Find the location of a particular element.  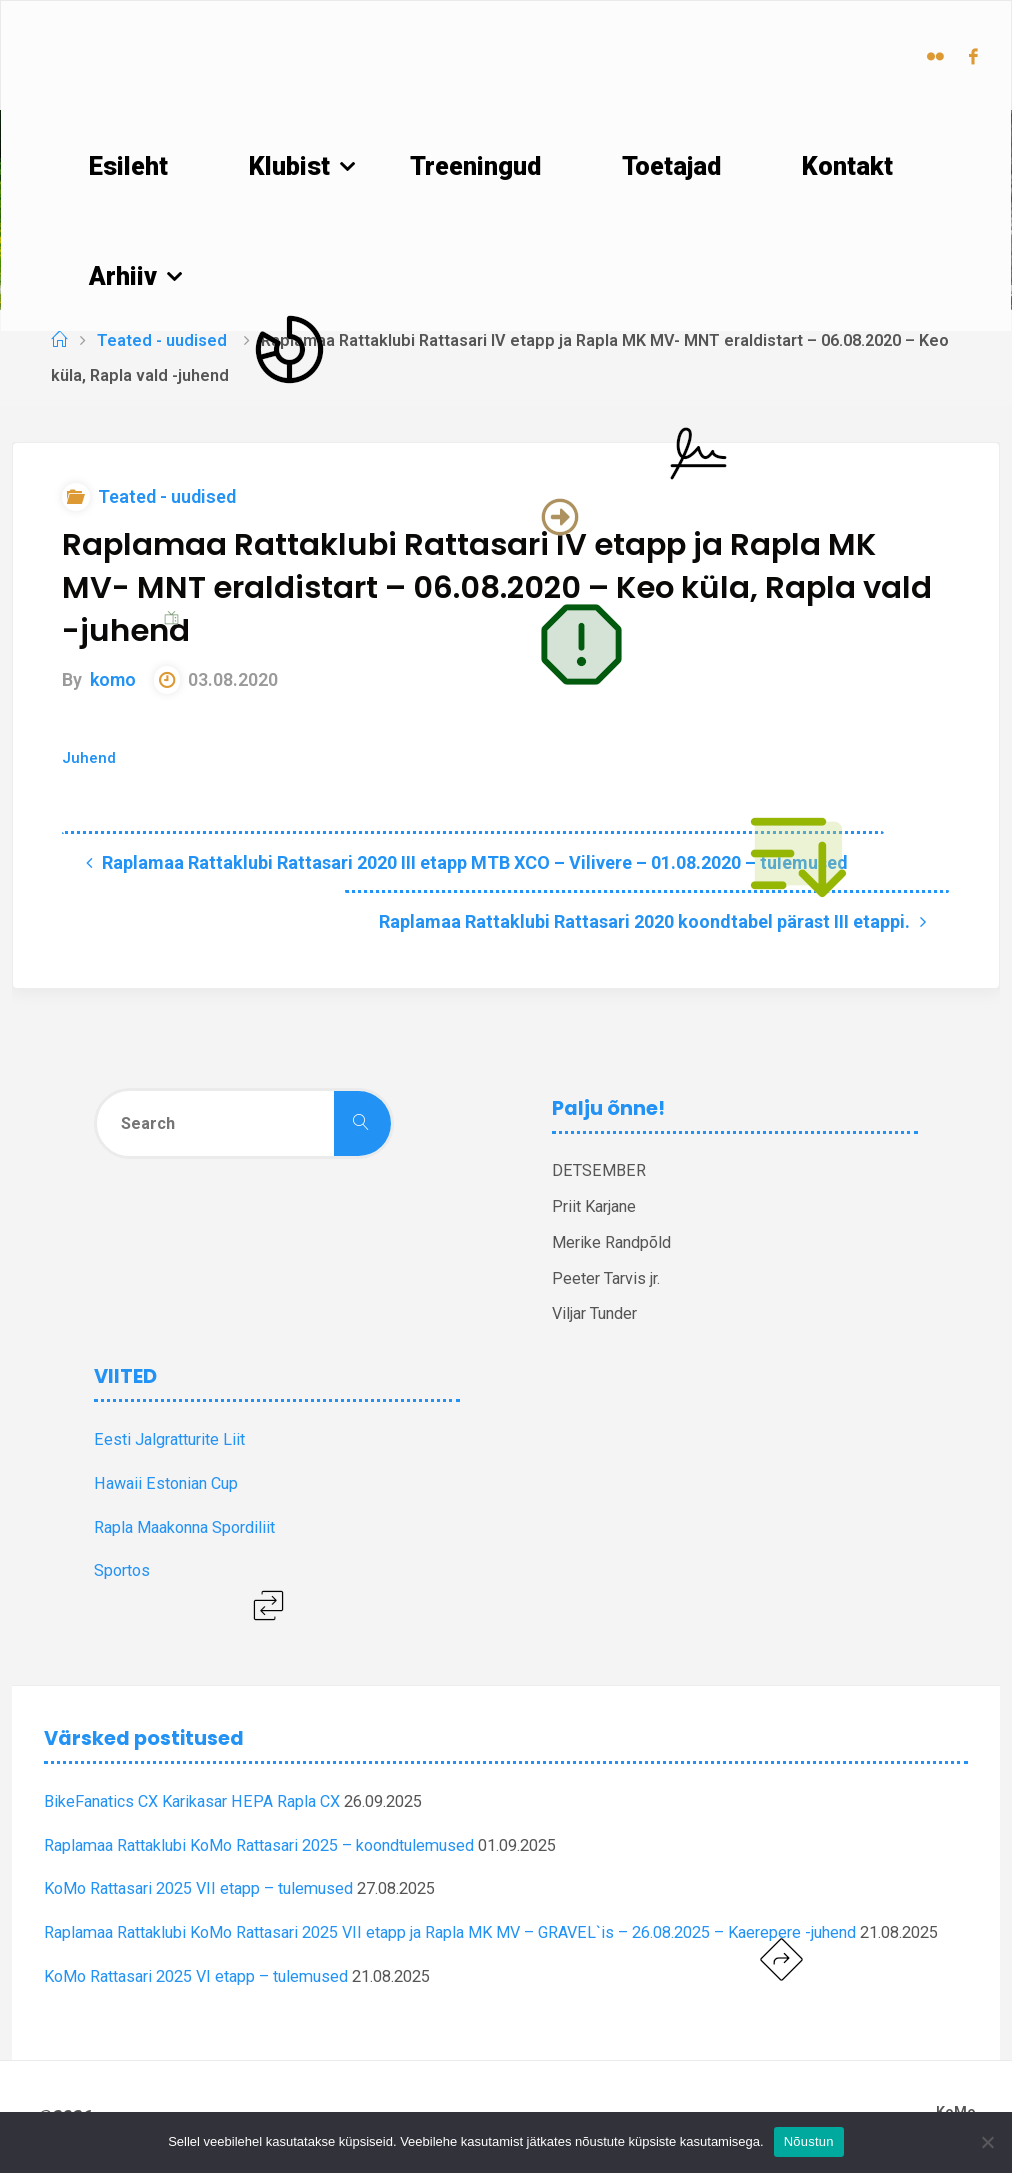

indicates a warning or critical alert is located at coordinates (581, 644).